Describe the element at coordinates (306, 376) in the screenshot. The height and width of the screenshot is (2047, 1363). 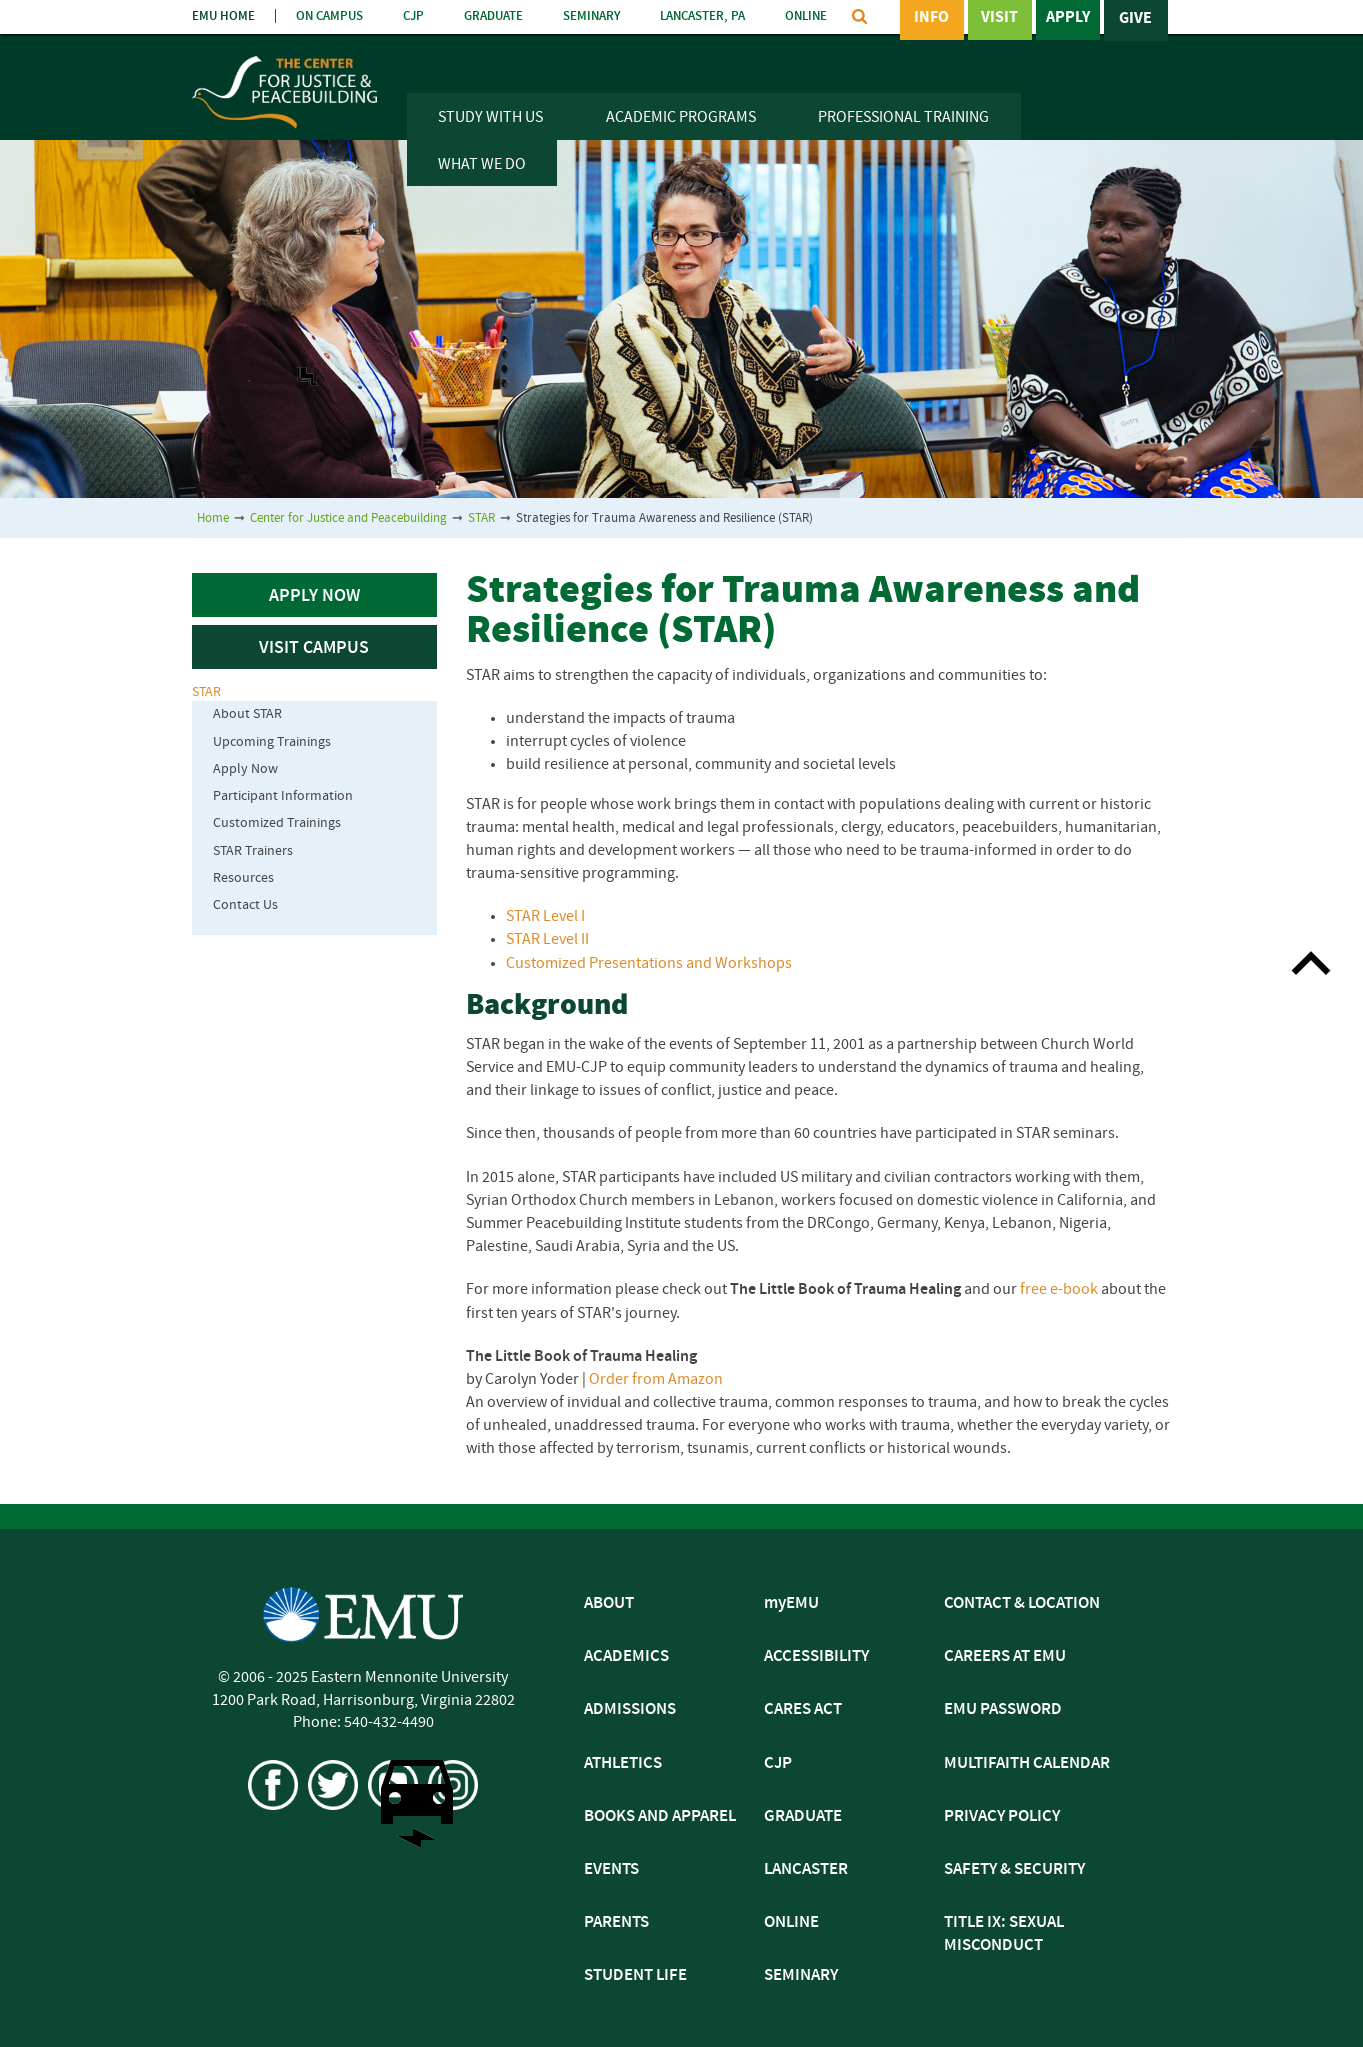
I see `standard legroom seat option` at that location.